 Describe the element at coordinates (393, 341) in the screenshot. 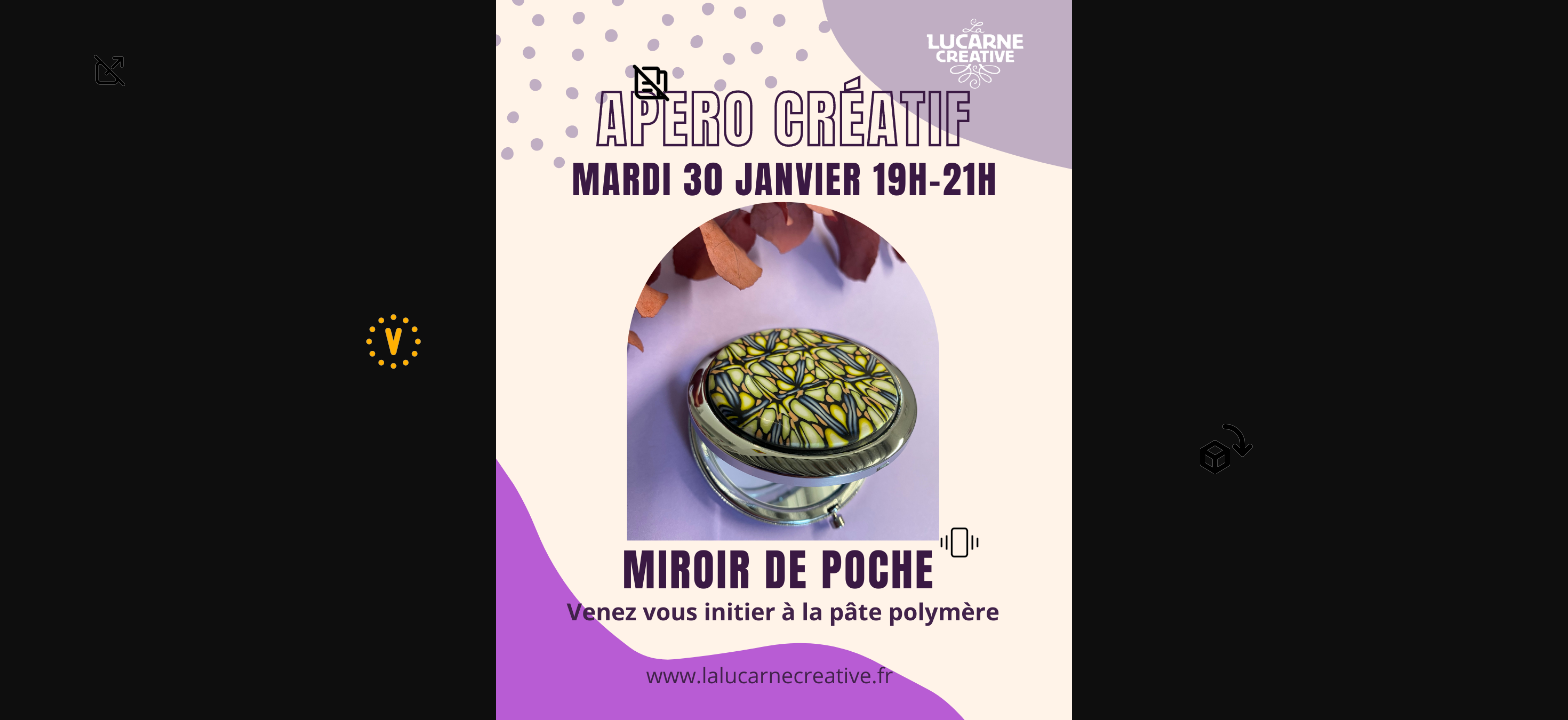

I see `indicates a verified or validation status in progress` at that location.